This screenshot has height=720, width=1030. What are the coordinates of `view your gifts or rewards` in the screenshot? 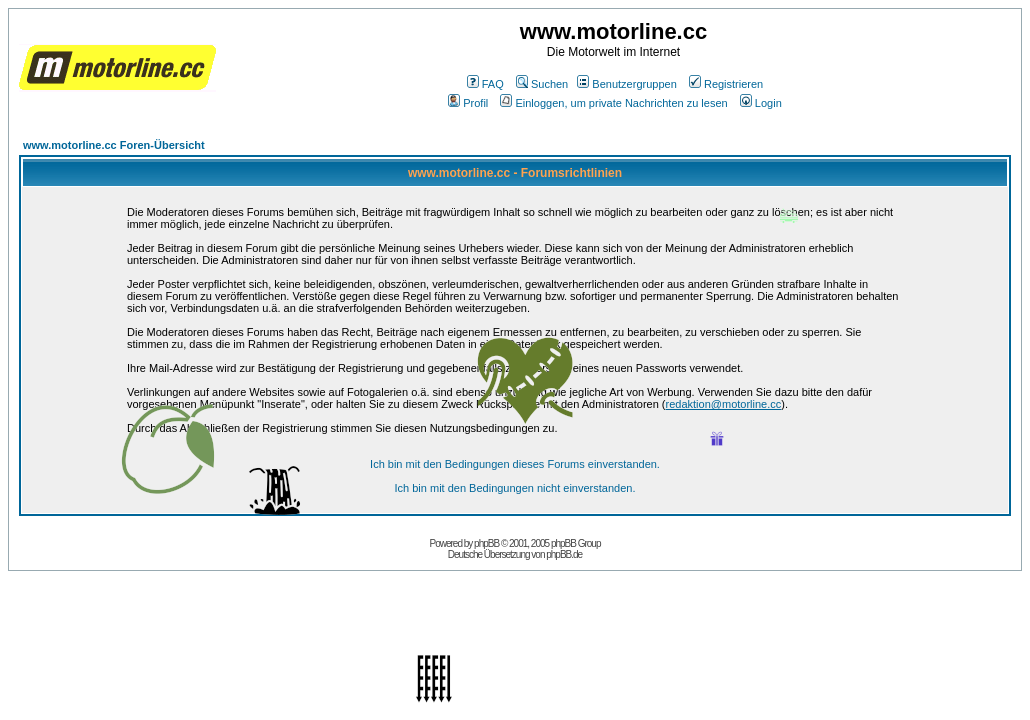 It's located at (717, 438).